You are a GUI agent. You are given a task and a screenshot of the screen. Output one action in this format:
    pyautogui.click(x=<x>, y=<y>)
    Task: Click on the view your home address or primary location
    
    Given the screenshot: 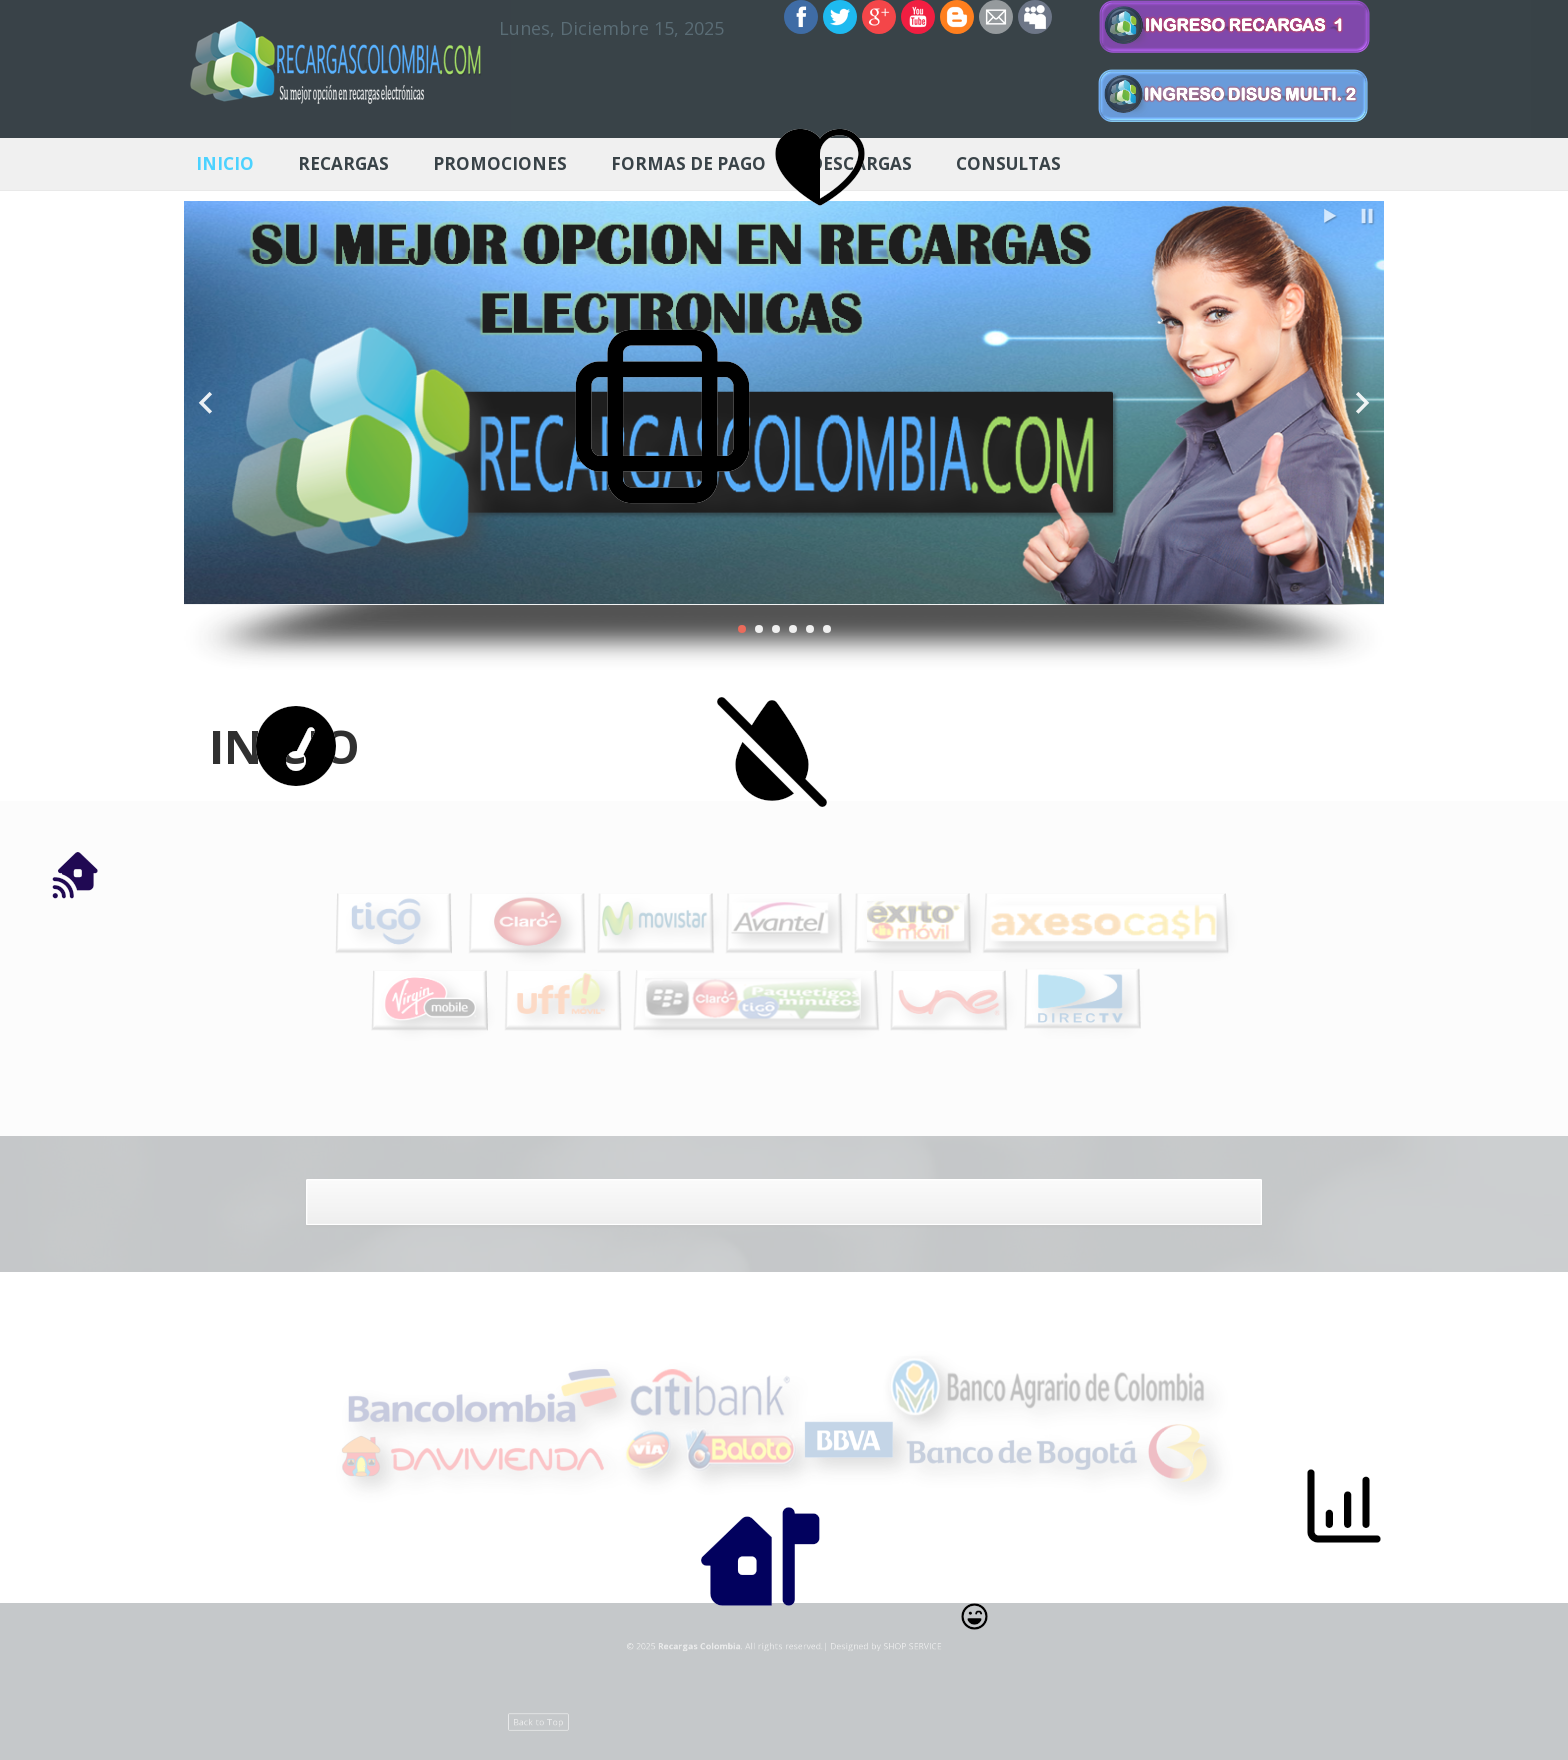 What is the action you would take?
    pyautogui.click(x=759, y=1556)
    